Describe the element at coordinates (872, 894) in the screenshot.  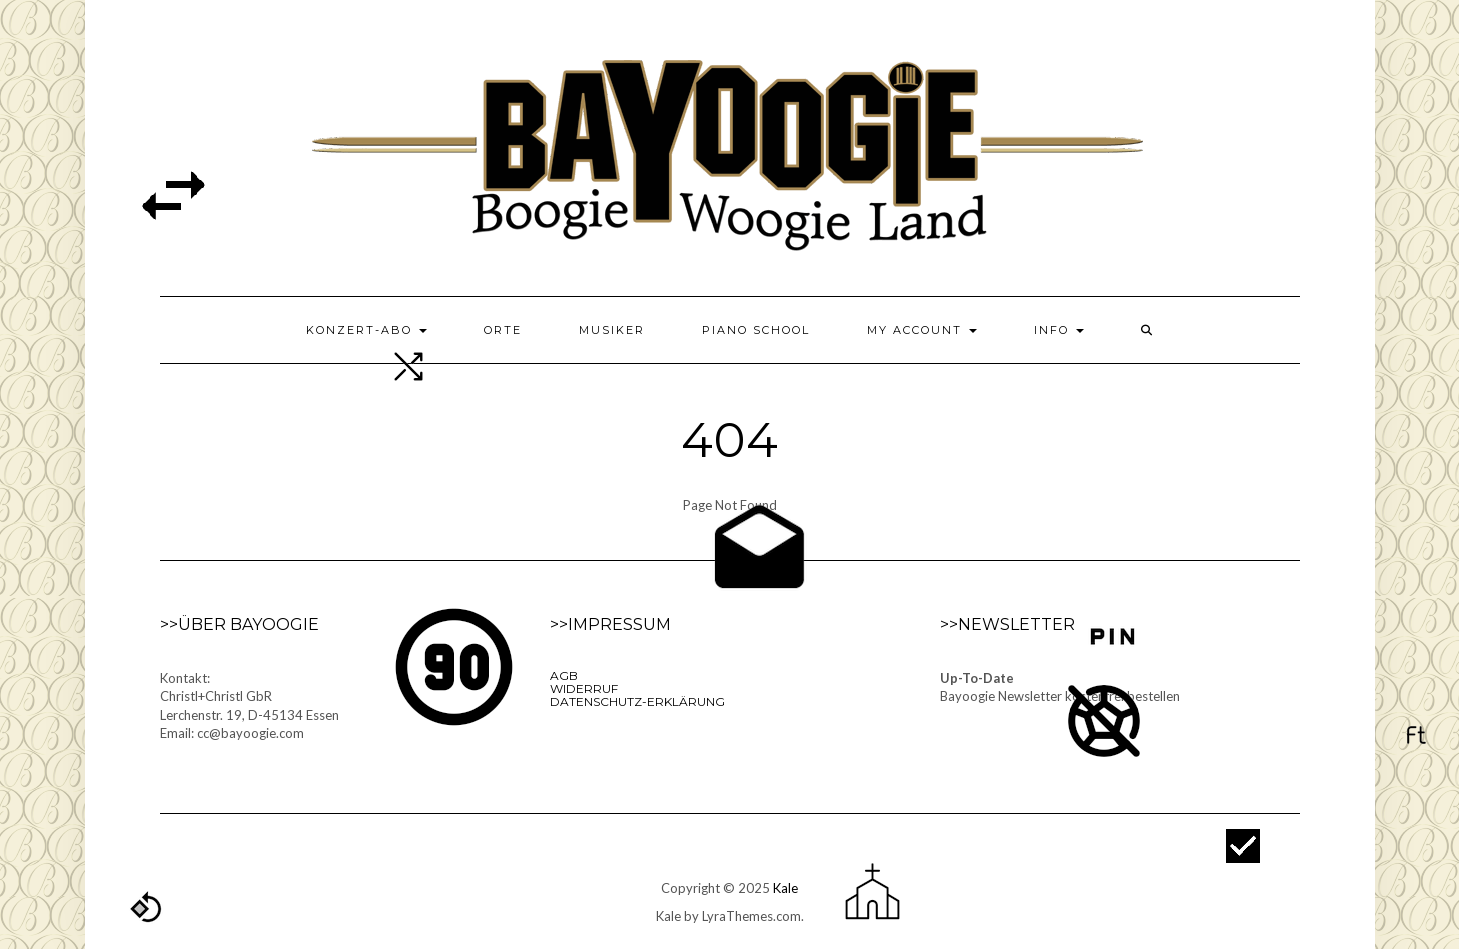
I see `view nearby churches or places of worship` at that location.